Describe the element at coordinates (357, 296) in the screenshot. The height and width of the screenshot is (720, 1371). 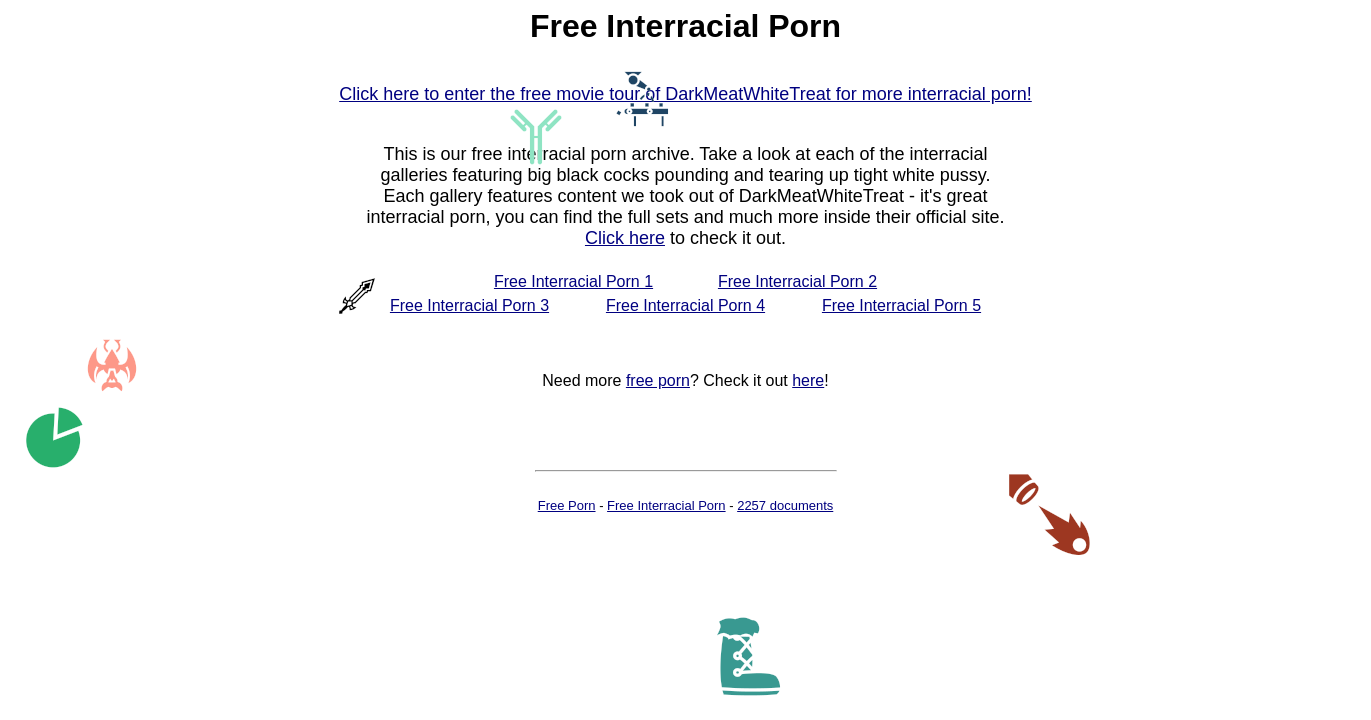
I see `equip a legendary or rare weapon` at that location.